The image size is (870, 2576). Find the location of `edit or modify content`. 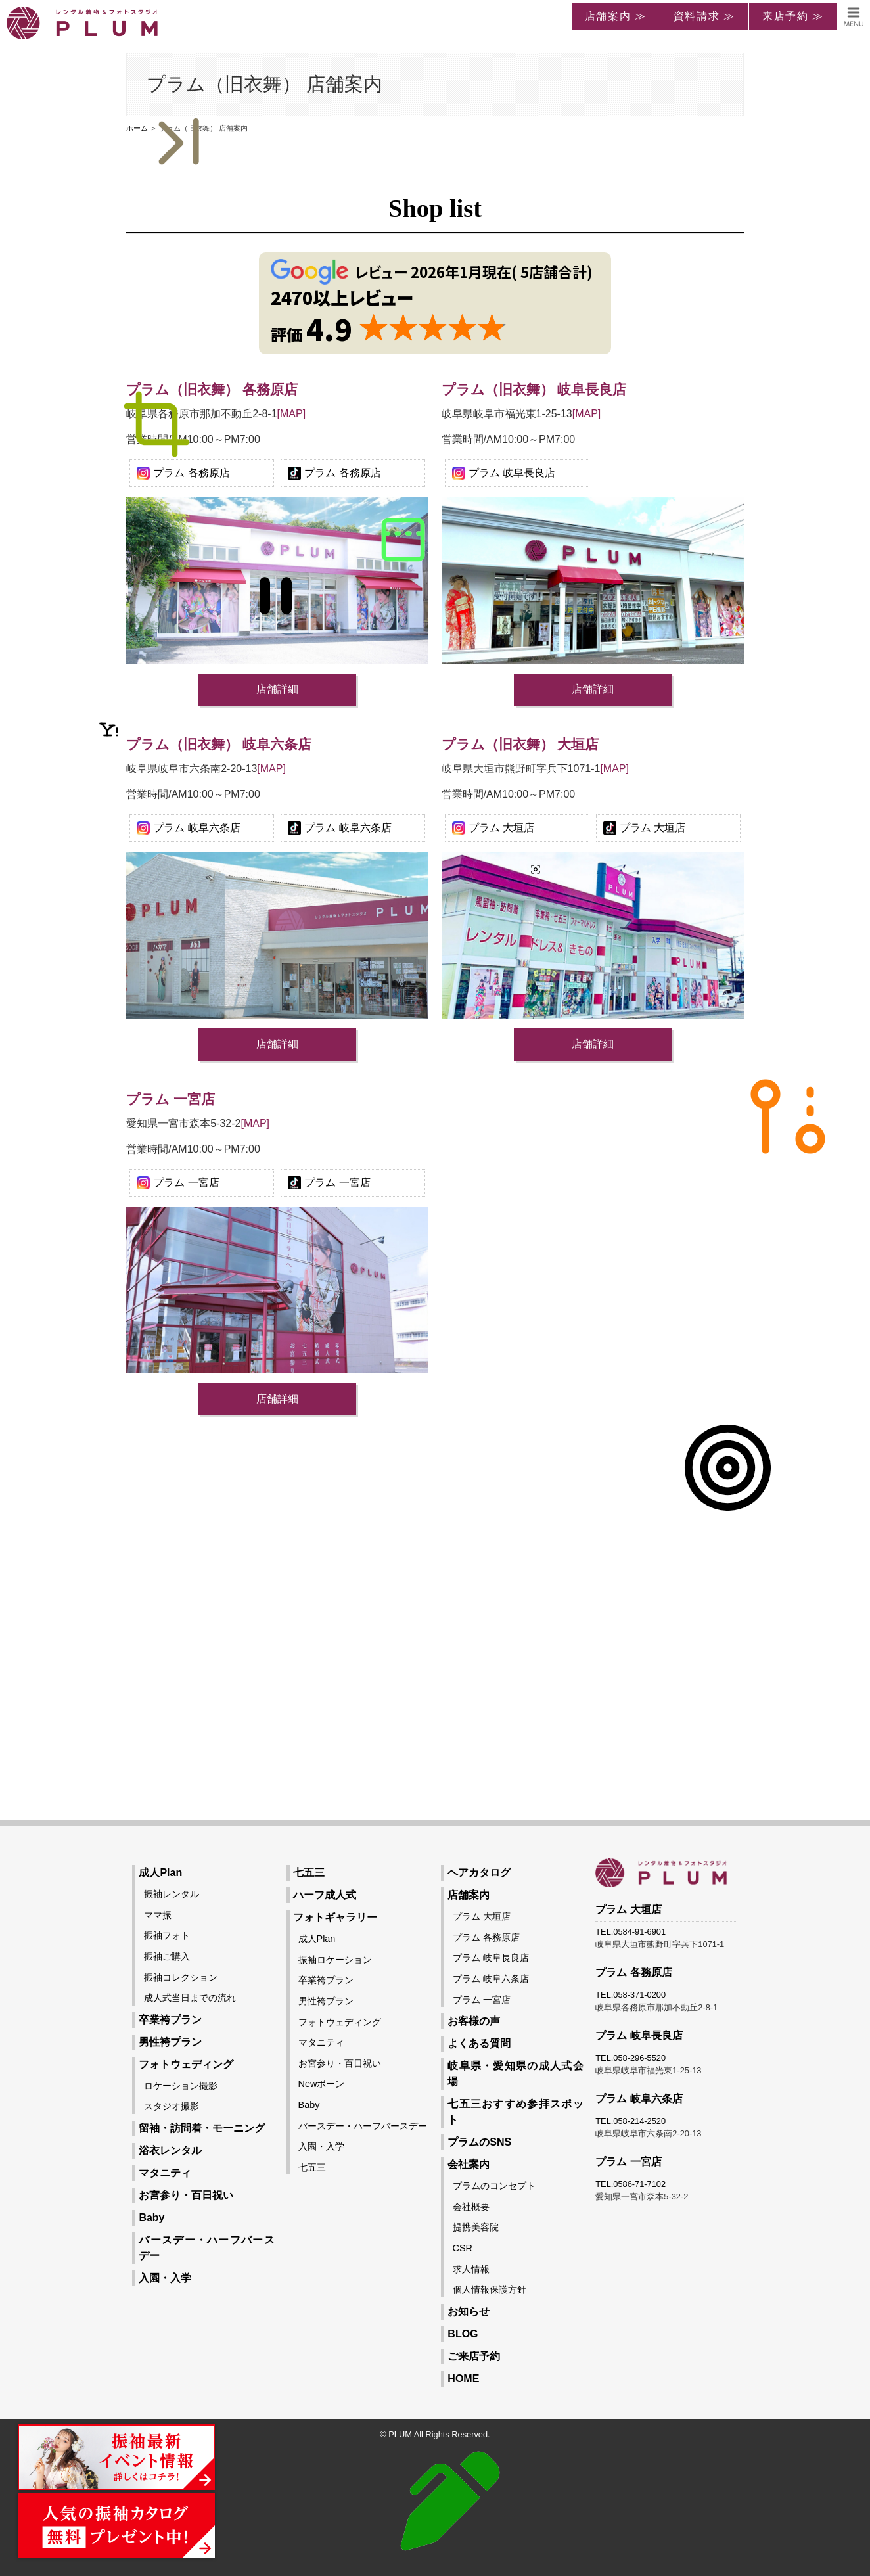

edit or modify content is located at coordinates (450, 2501).